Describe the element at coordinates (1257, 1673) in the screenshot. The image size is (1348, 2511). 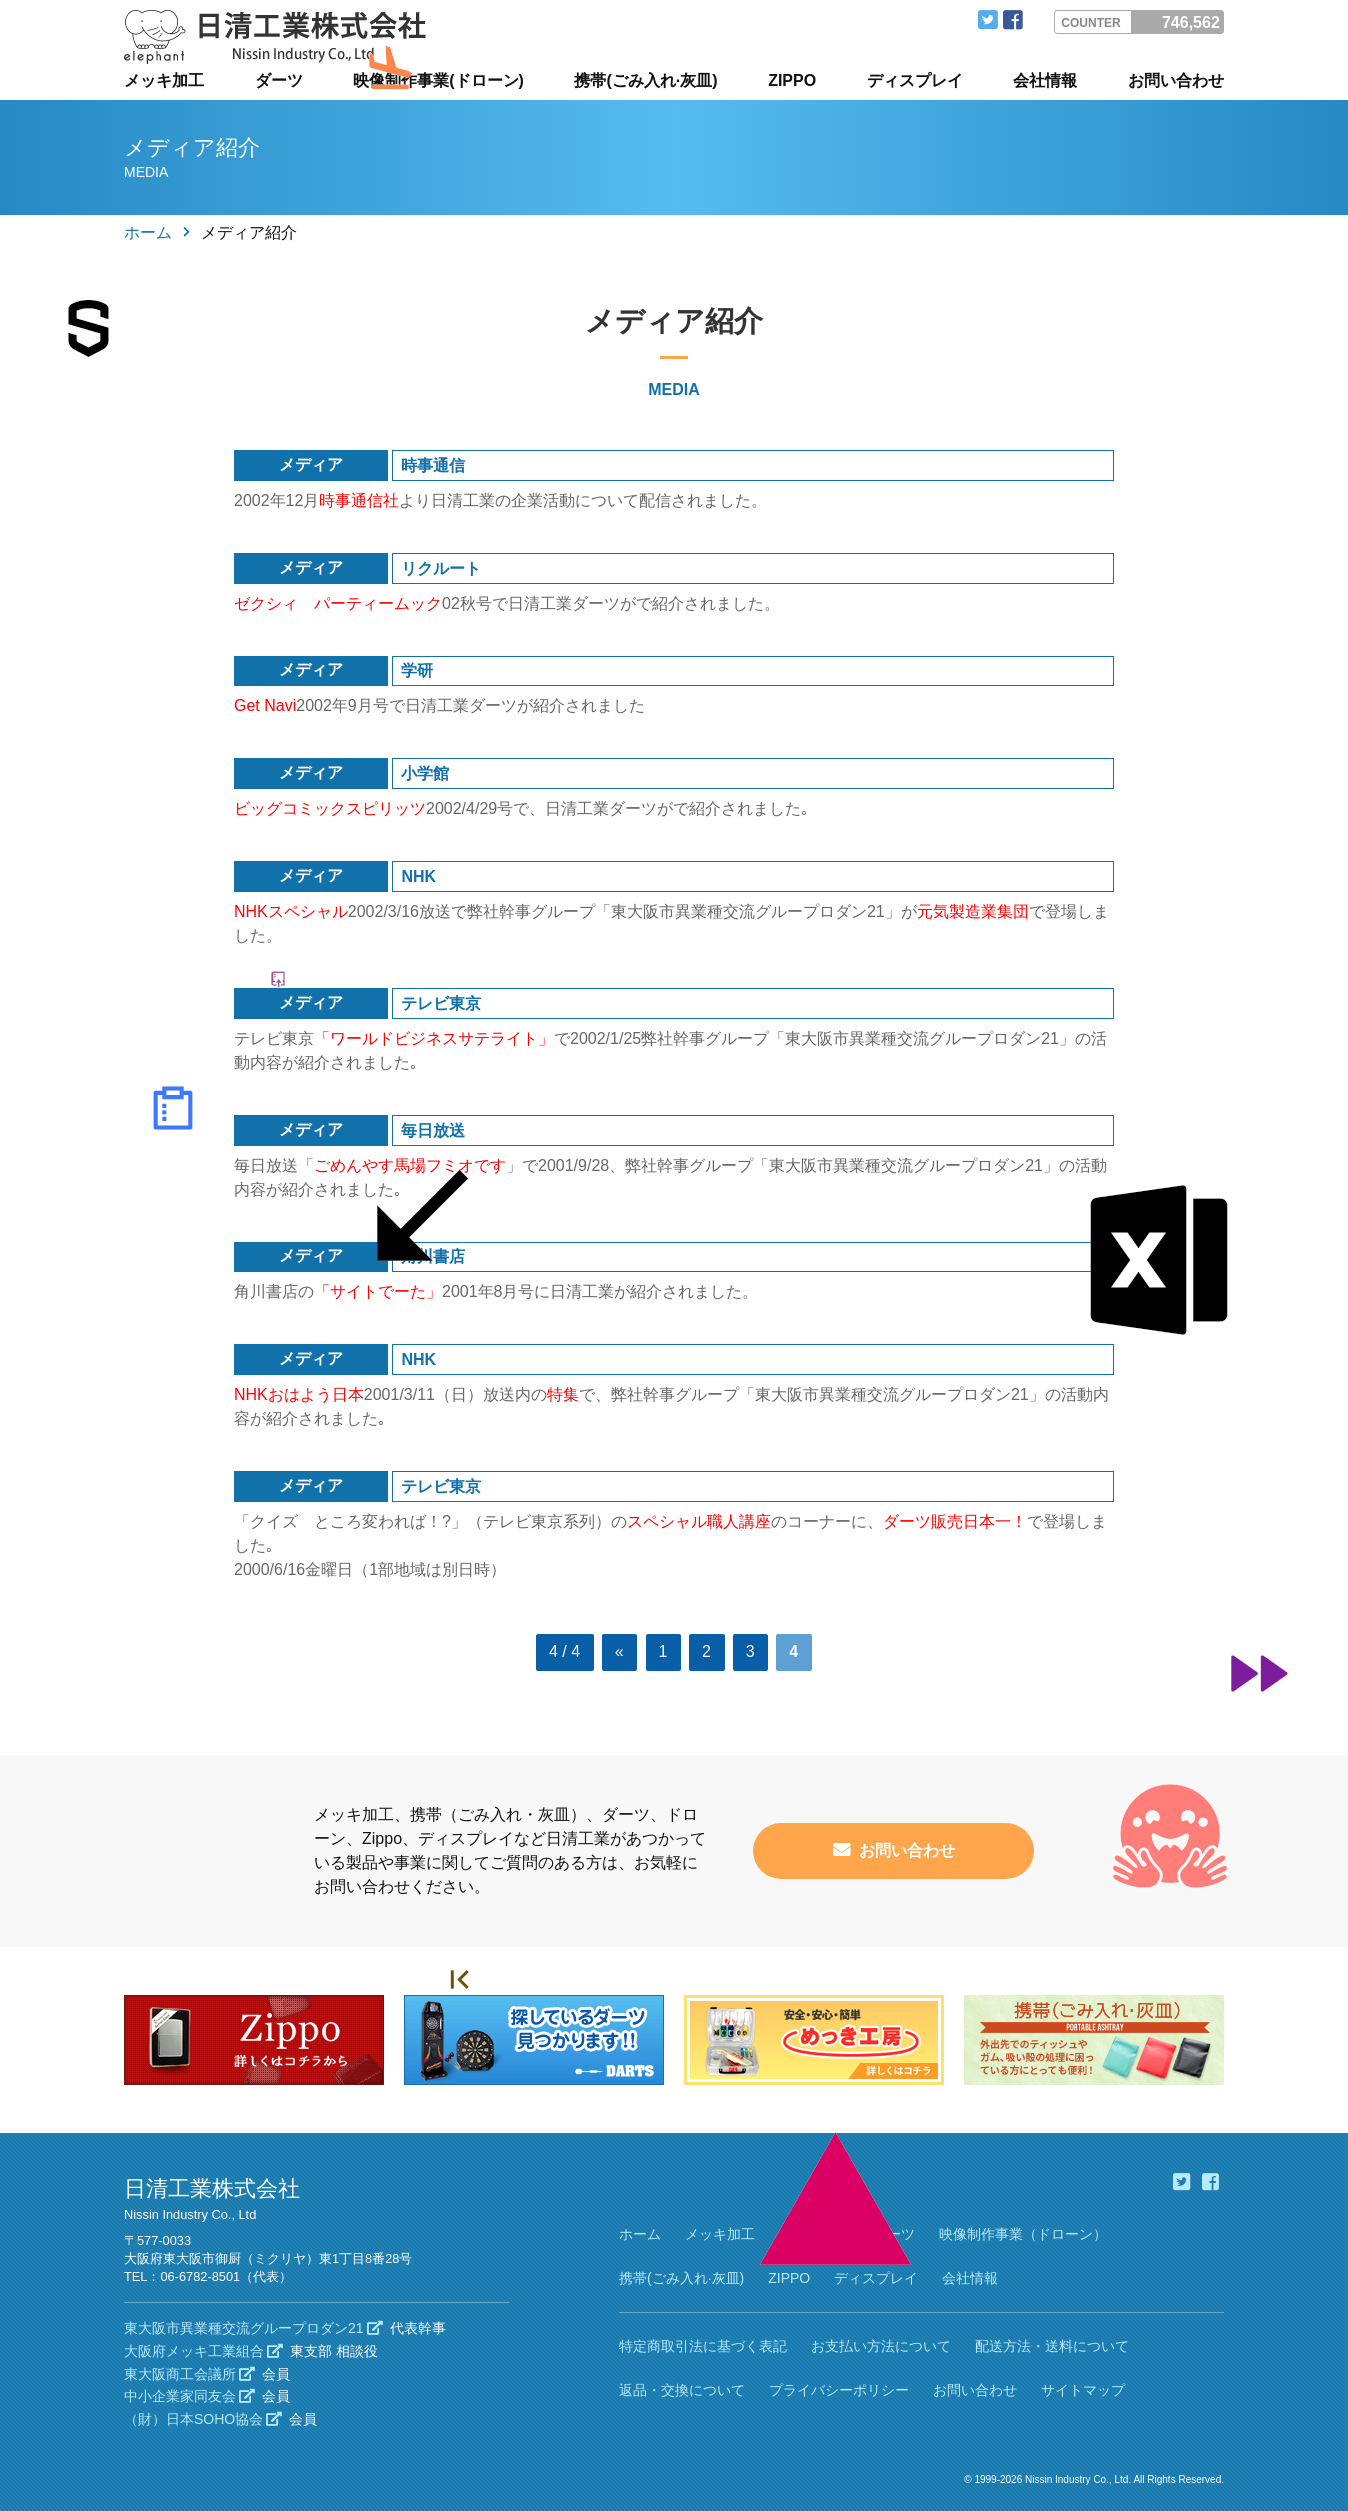
I see `fast forward media playback` at that location.